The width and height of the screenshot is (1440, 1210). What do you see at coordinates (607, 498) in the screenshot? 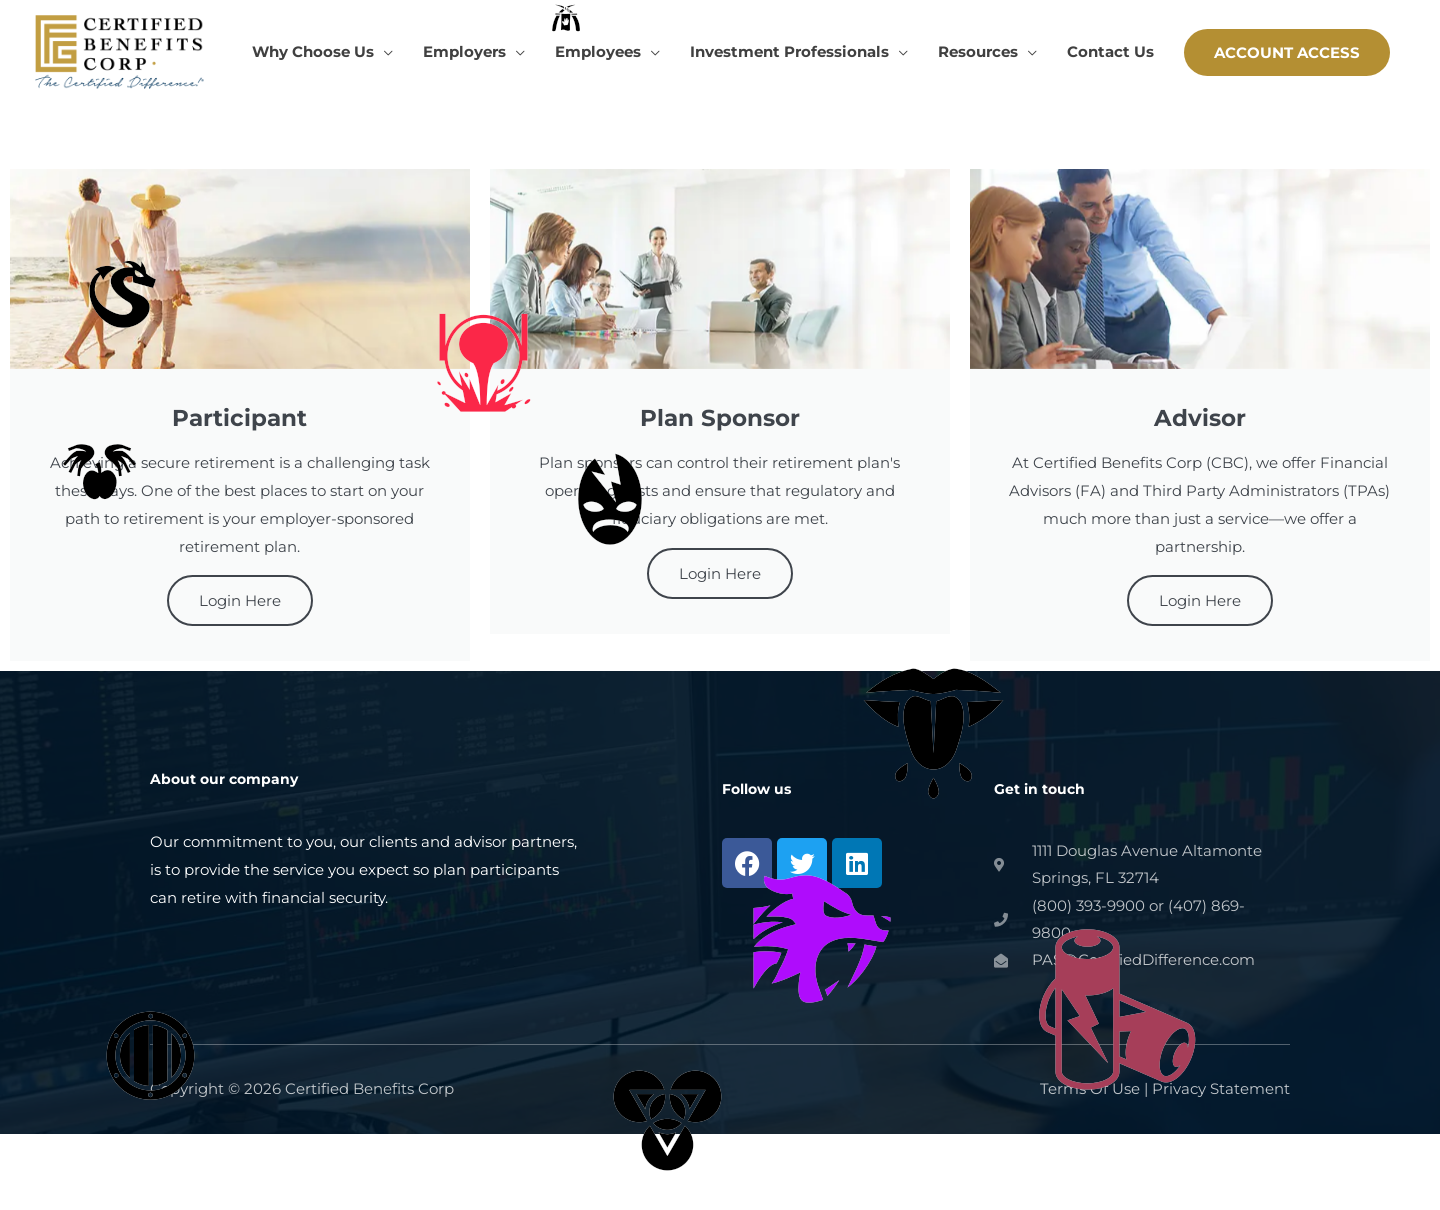
I see `select a superhero or villain character` at bounding box center [607, 498].